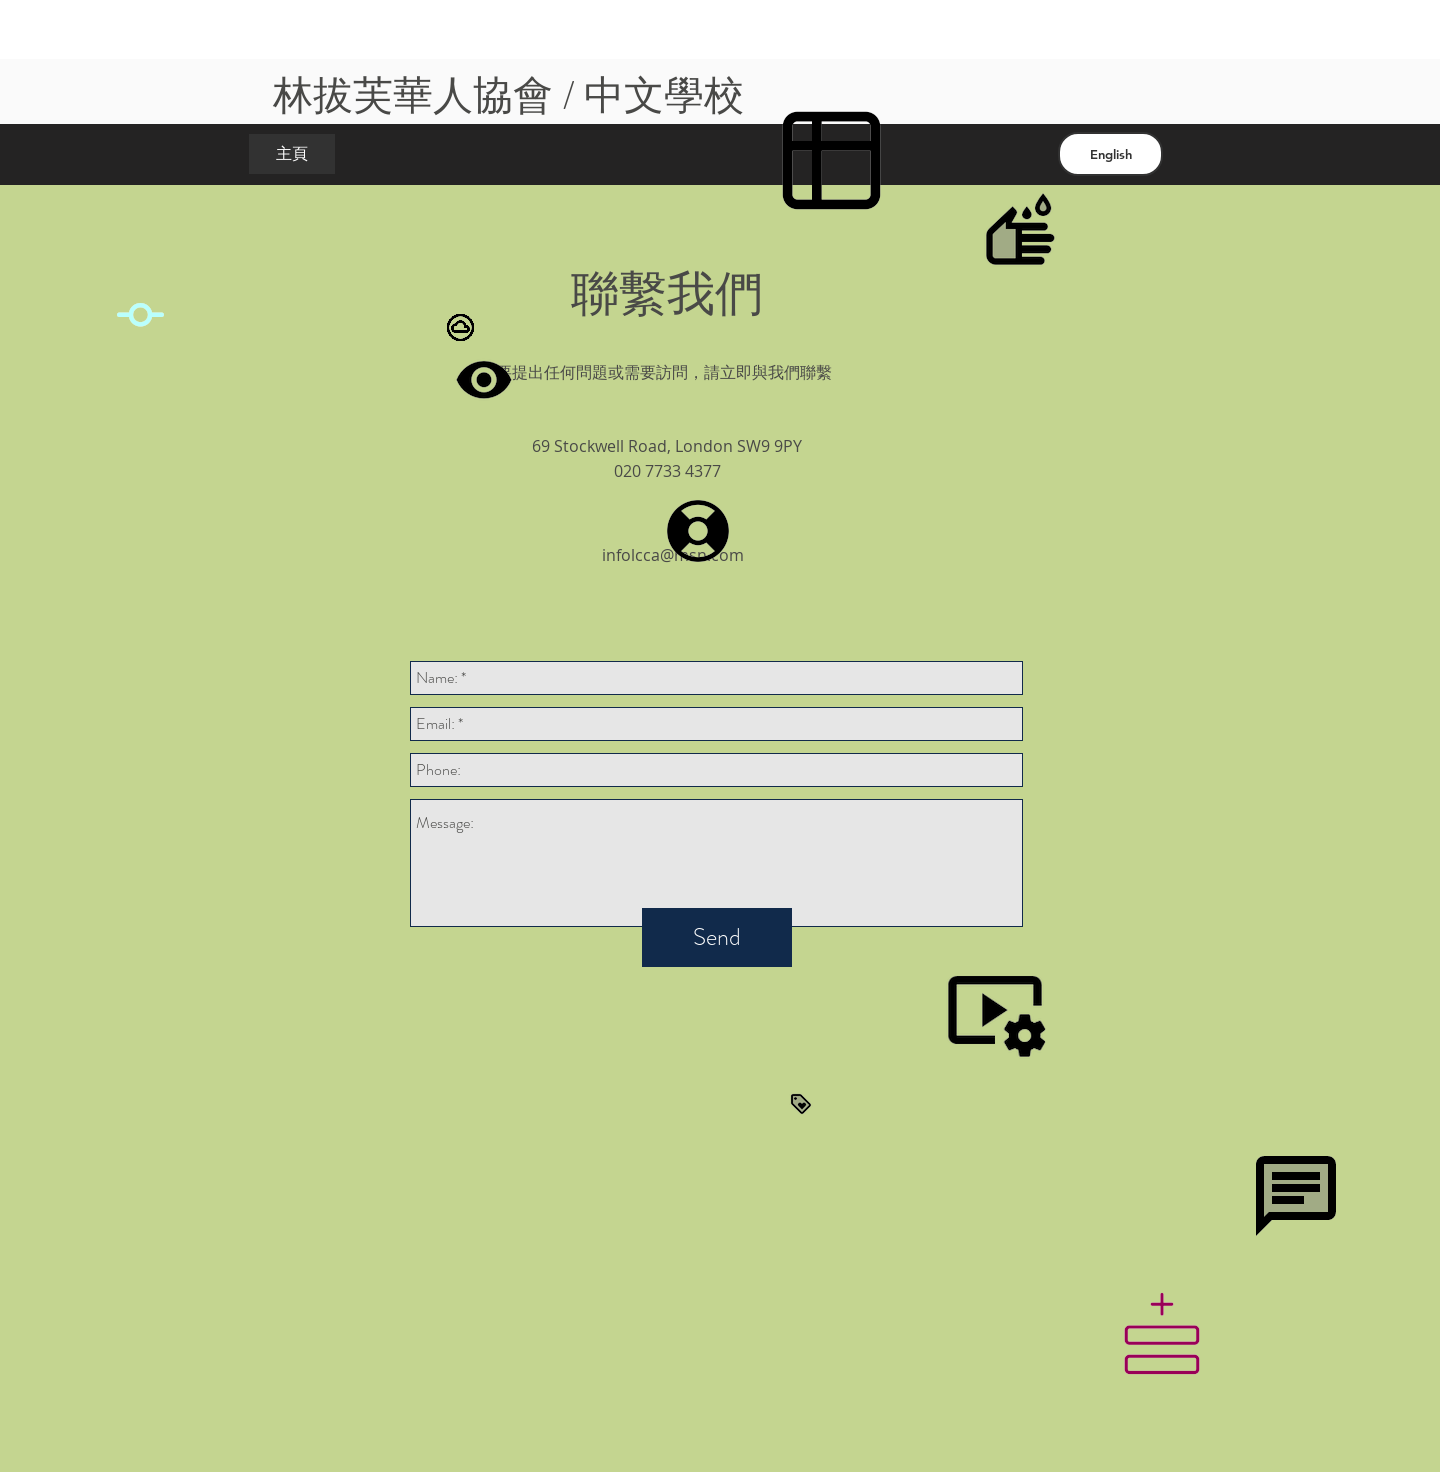 Image resolution: width=1440 pixels, height=1472 pixels. Describe the element at coordinates (801, 1104) in the screenshot. I see `access loyalty rewards or points` at that location.